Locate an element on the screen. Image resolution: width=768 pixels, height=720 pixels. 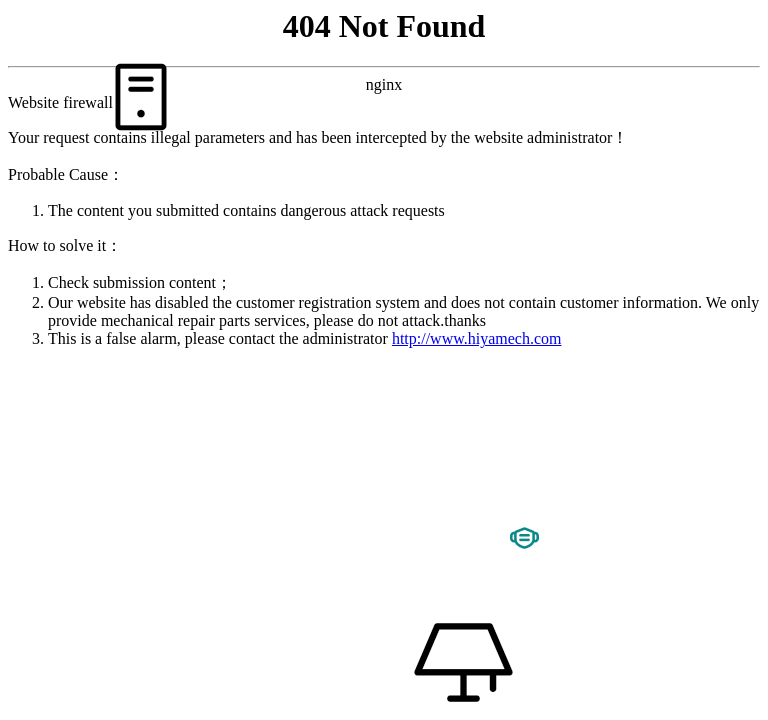
indicates mask required or health safety guidelines is located at coordinates (524, 538).